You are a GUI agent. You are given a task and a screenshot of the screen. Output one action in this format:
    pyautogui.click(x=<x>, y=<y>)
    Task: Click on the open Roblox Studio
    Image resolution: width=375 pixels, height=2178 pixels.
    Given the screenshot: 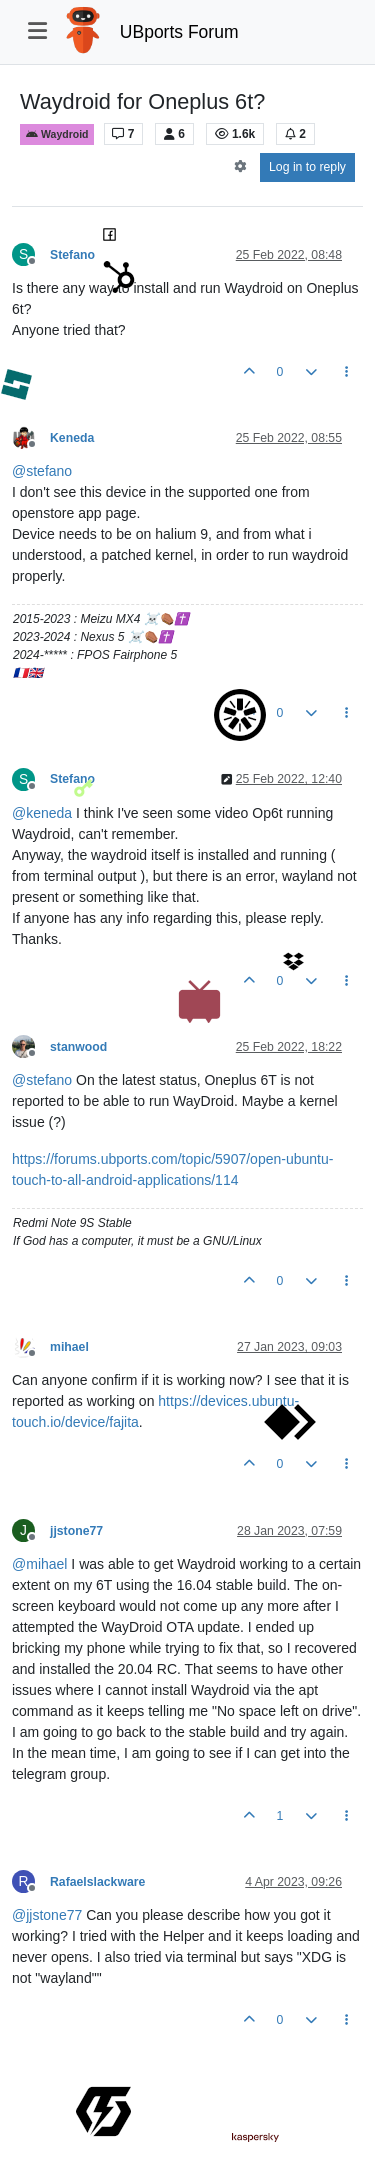 What is the action you would take?
    pyautogui.click(x=16, y=384)
    